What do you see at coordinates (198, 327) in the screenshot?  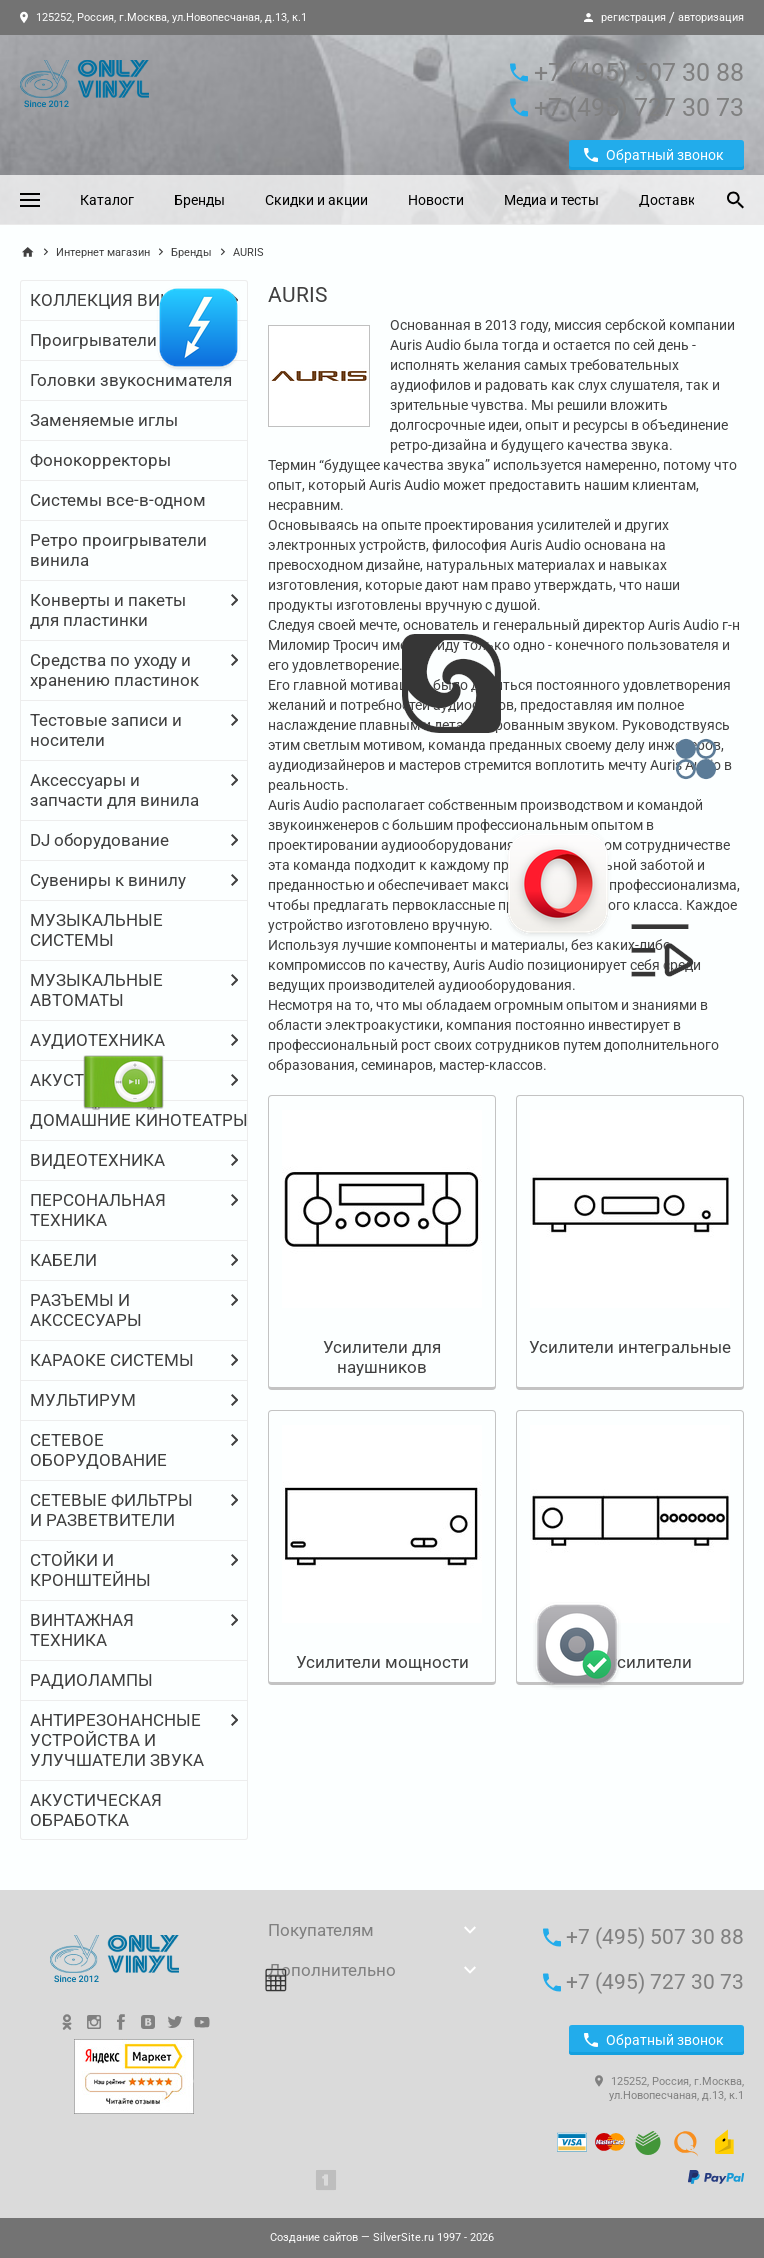 I see `open thunderbolt device preferences` at bounding box center [198, 327].